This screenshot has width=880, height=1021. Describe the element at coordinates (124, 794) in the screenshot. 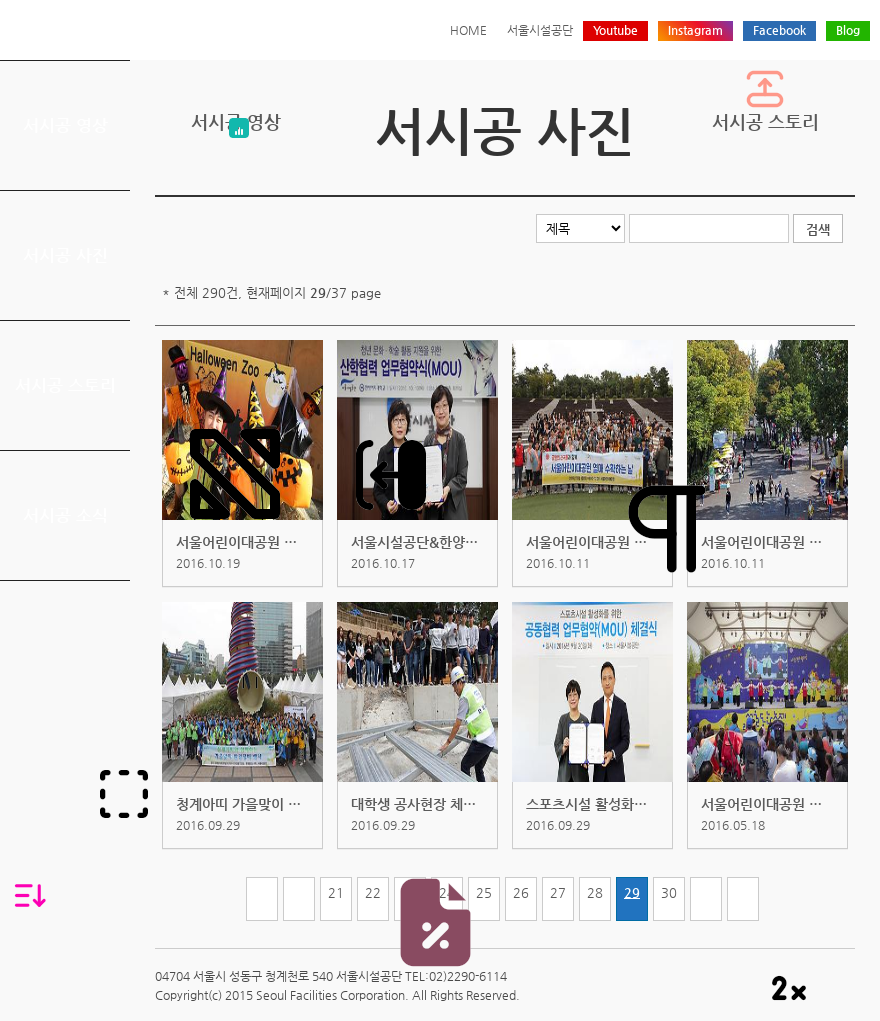

I see `create a selection area or marquee tool` at that location.